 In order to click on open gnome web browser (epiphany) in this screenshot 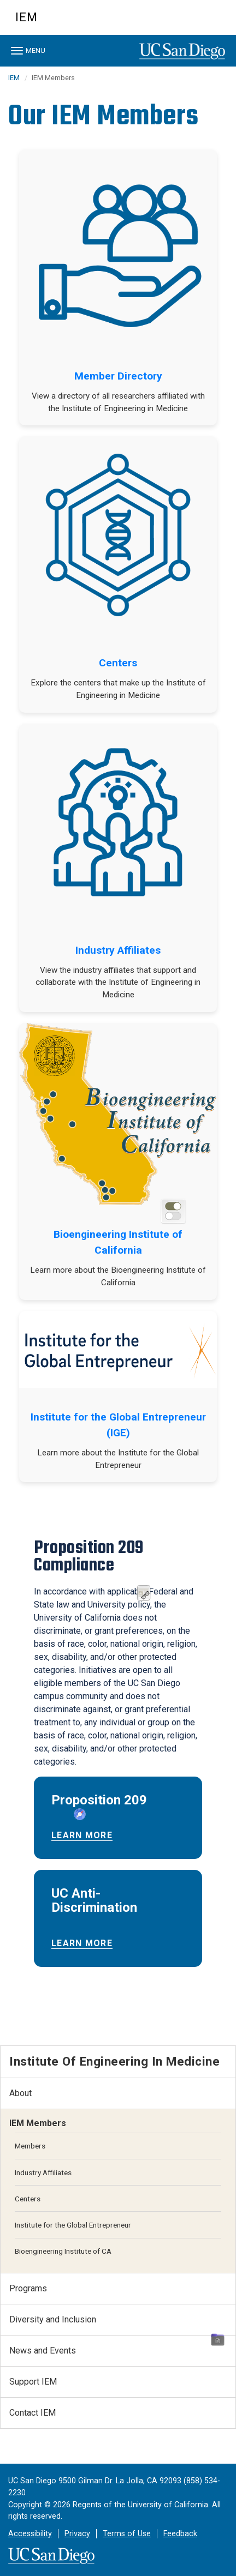, I will do `click(80, 1814)`.